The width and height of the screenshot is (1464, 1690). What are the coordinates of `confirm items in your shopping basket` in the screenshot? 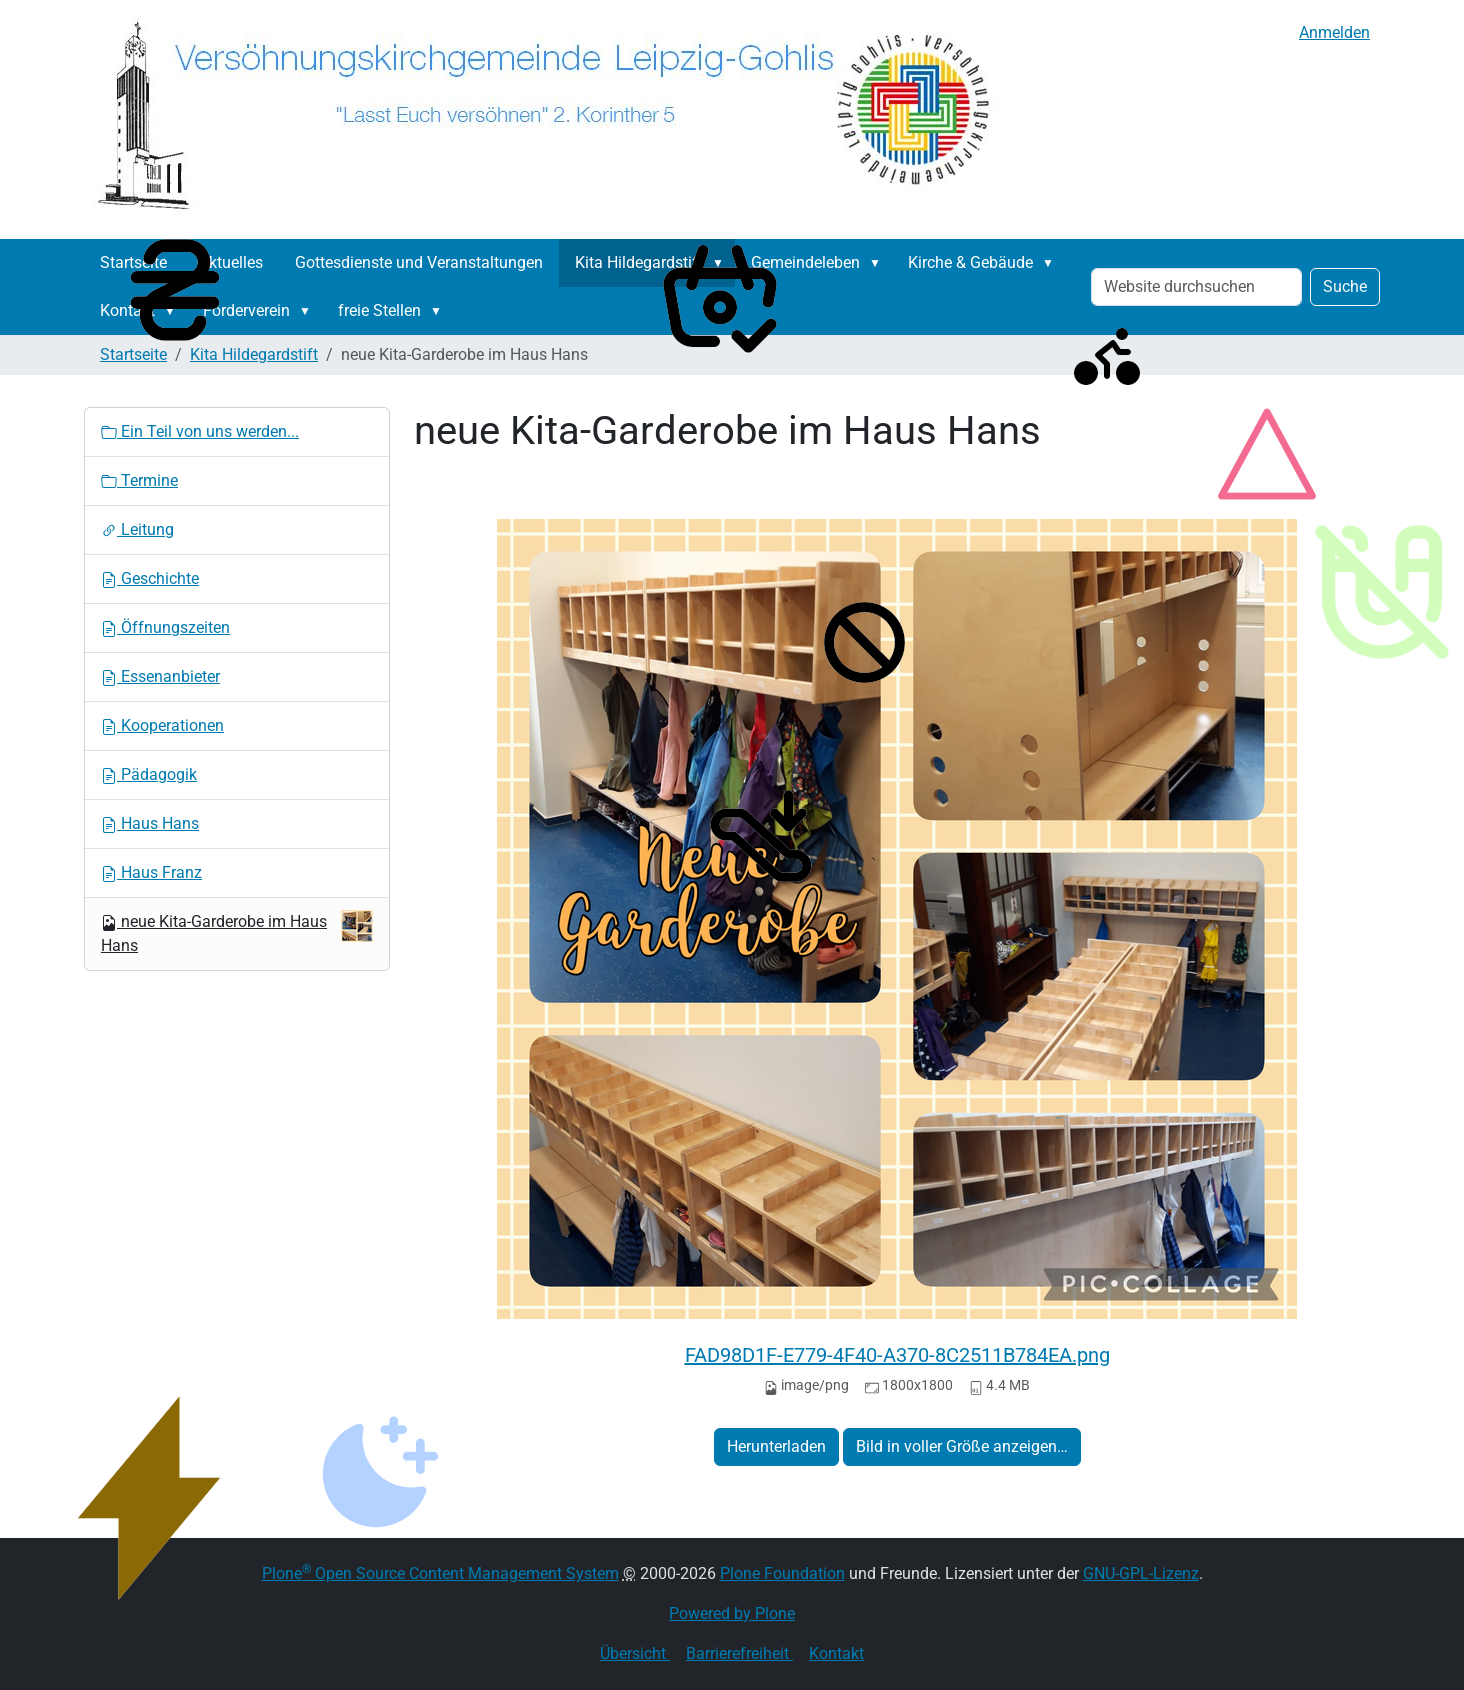 It's located at (720, 296).